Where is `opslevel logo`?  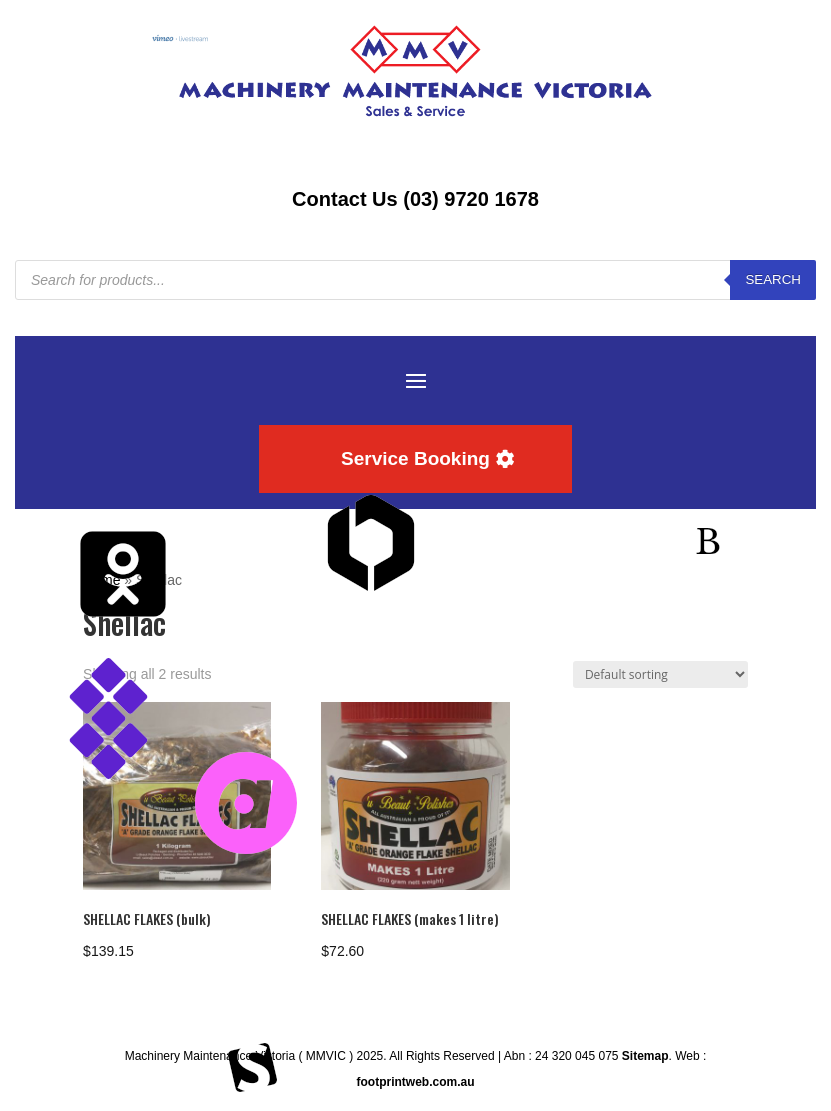 opslevel logo is located at coordinates (371, 543).